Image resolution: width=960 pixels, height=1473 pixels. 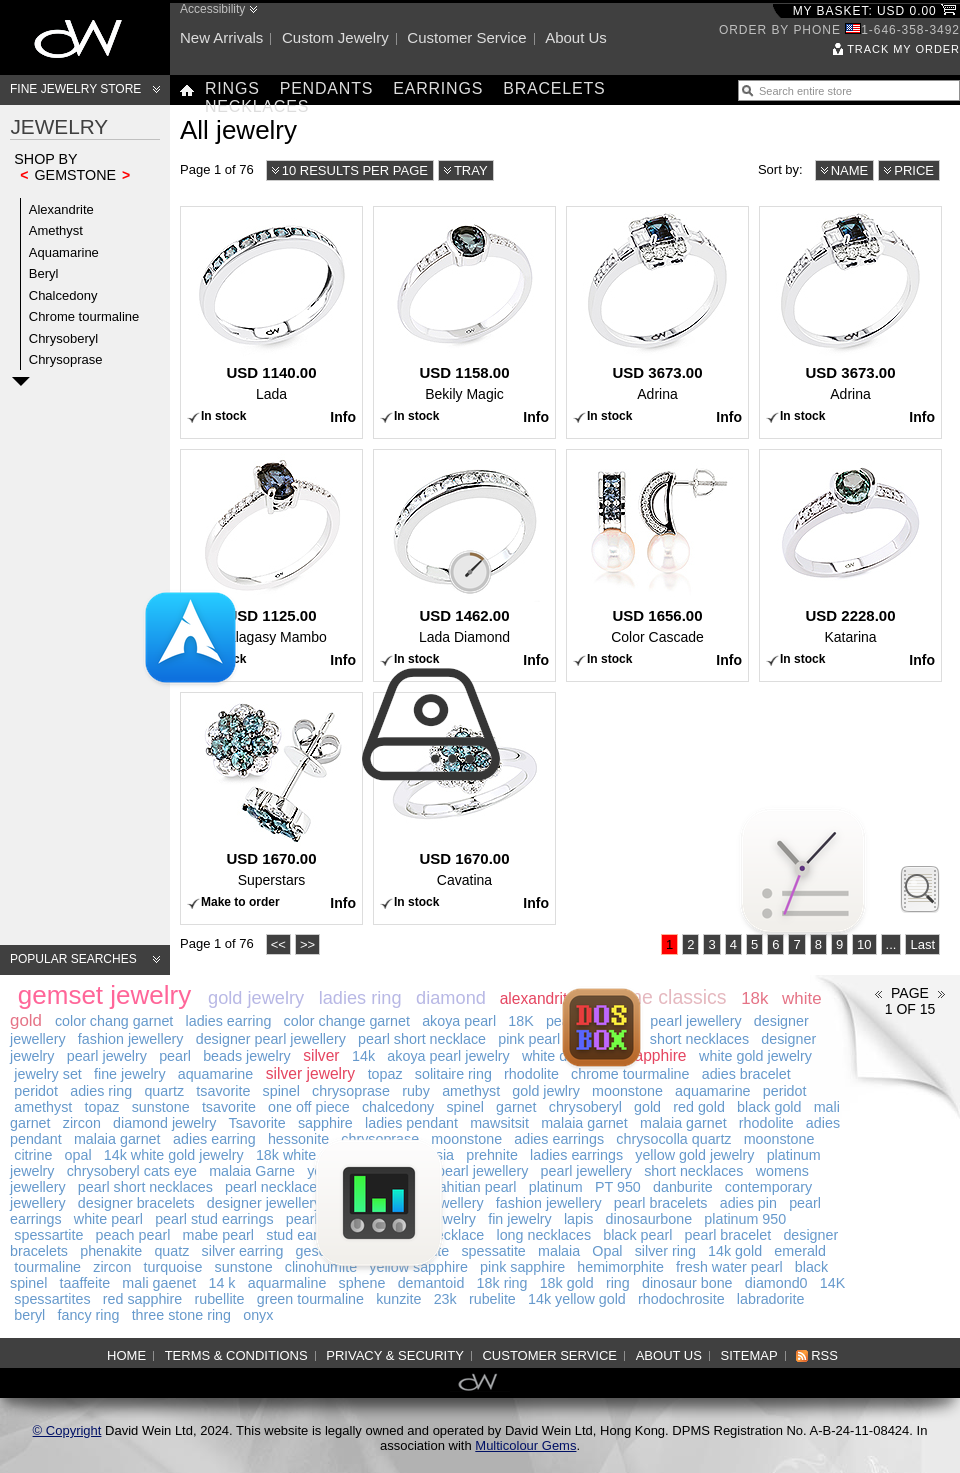 I want to click on open carla audio plugin host control panel, so click(x=379, y=1203).